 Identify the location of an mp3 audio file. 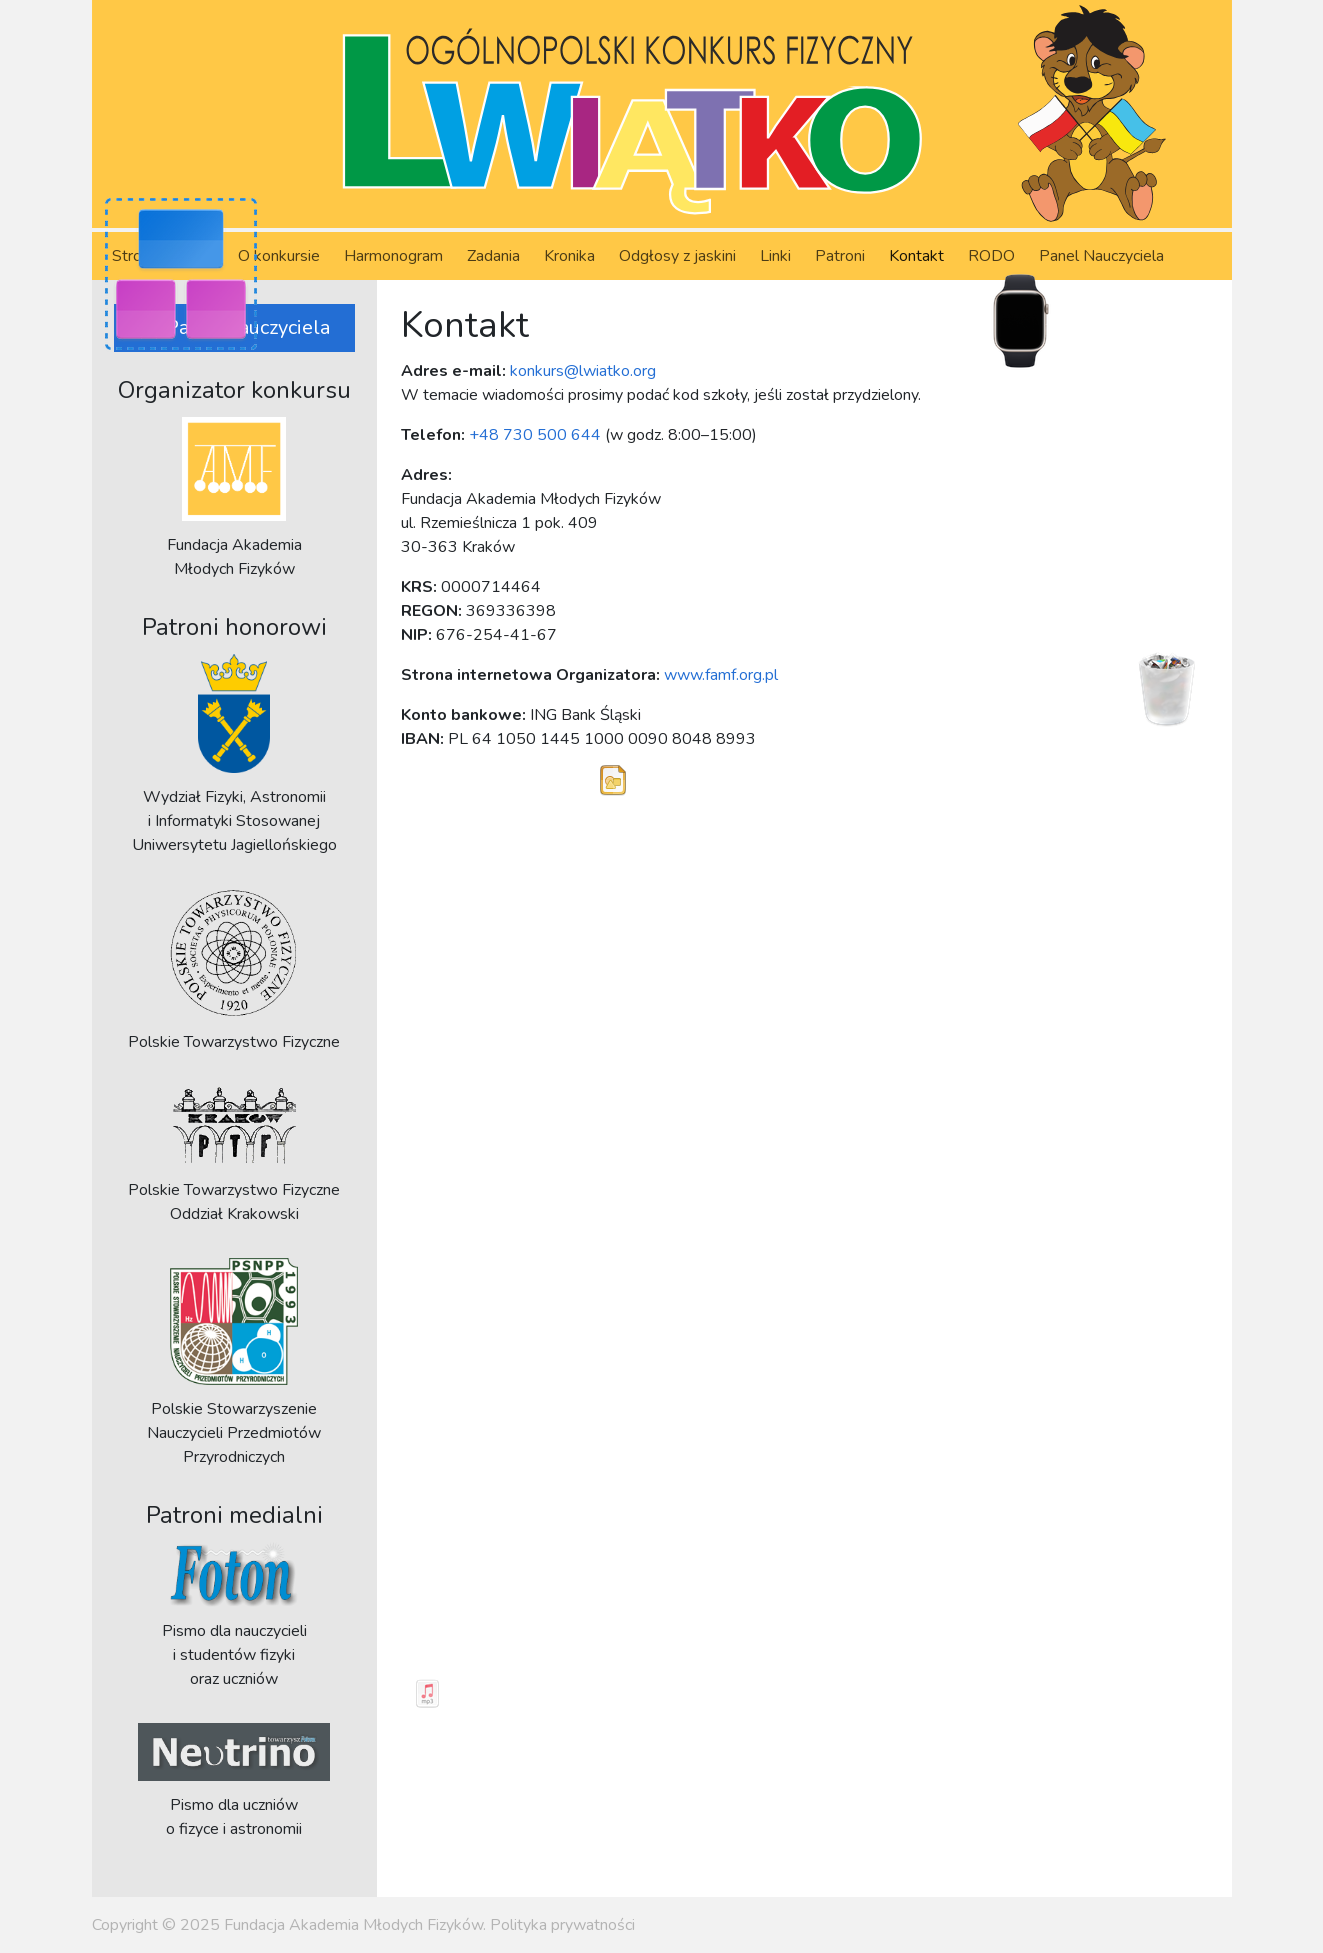
(427, 1693).